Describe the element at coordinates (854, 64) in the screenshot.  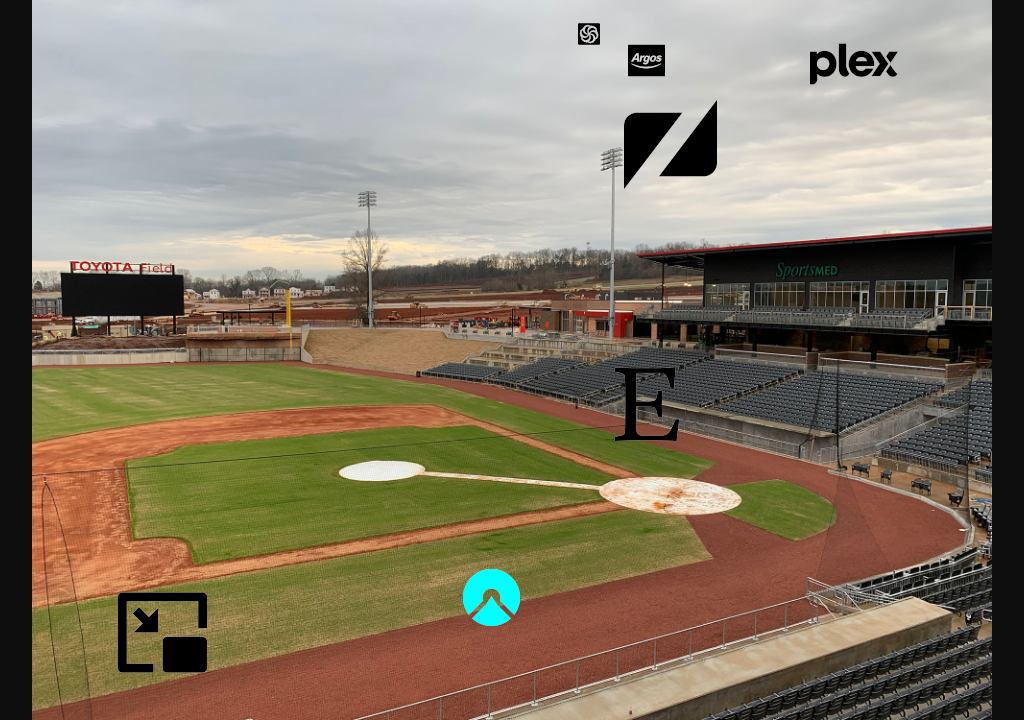
I see `open the Plex media streaming app` at that location.